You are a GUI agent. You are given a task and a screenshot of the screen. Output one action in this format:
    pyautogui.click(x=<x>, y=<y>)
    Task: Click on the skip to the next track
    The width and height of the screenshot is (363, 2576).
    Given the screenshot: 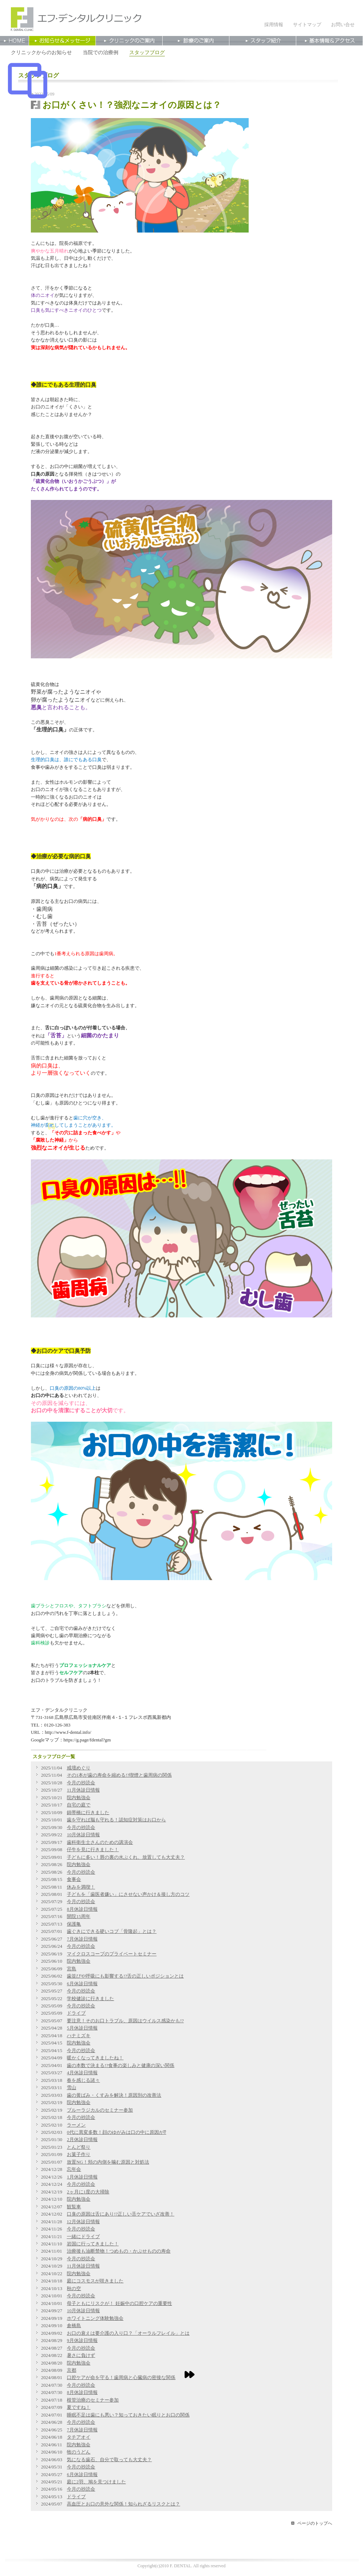 What is the action you would take?
    pyautogui.click(x=189, y=2374)
    